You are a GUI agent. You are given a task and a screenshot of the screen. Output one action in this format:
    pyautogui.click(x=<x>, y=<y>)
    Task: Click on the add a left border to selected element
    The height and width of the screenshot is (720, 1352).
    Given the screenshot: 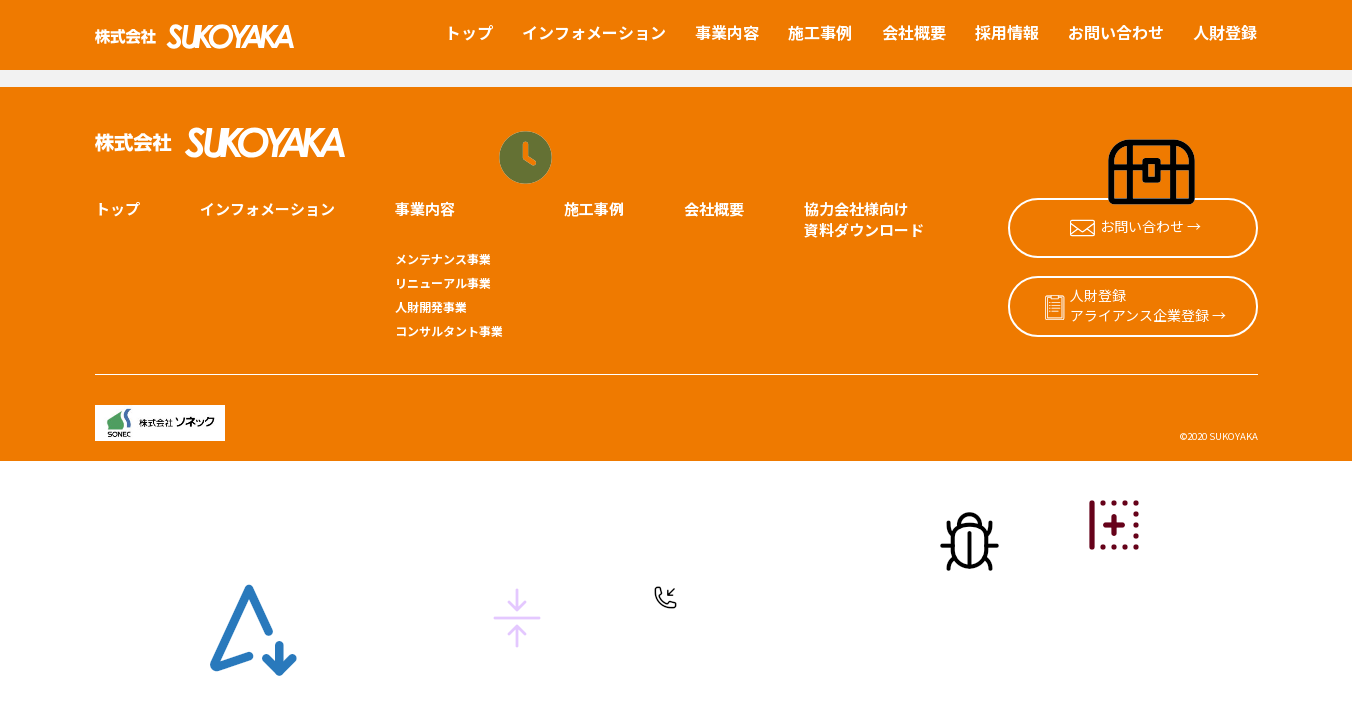 What is the action you would take?
    pyautogui.click(x=1114, y=525)
    